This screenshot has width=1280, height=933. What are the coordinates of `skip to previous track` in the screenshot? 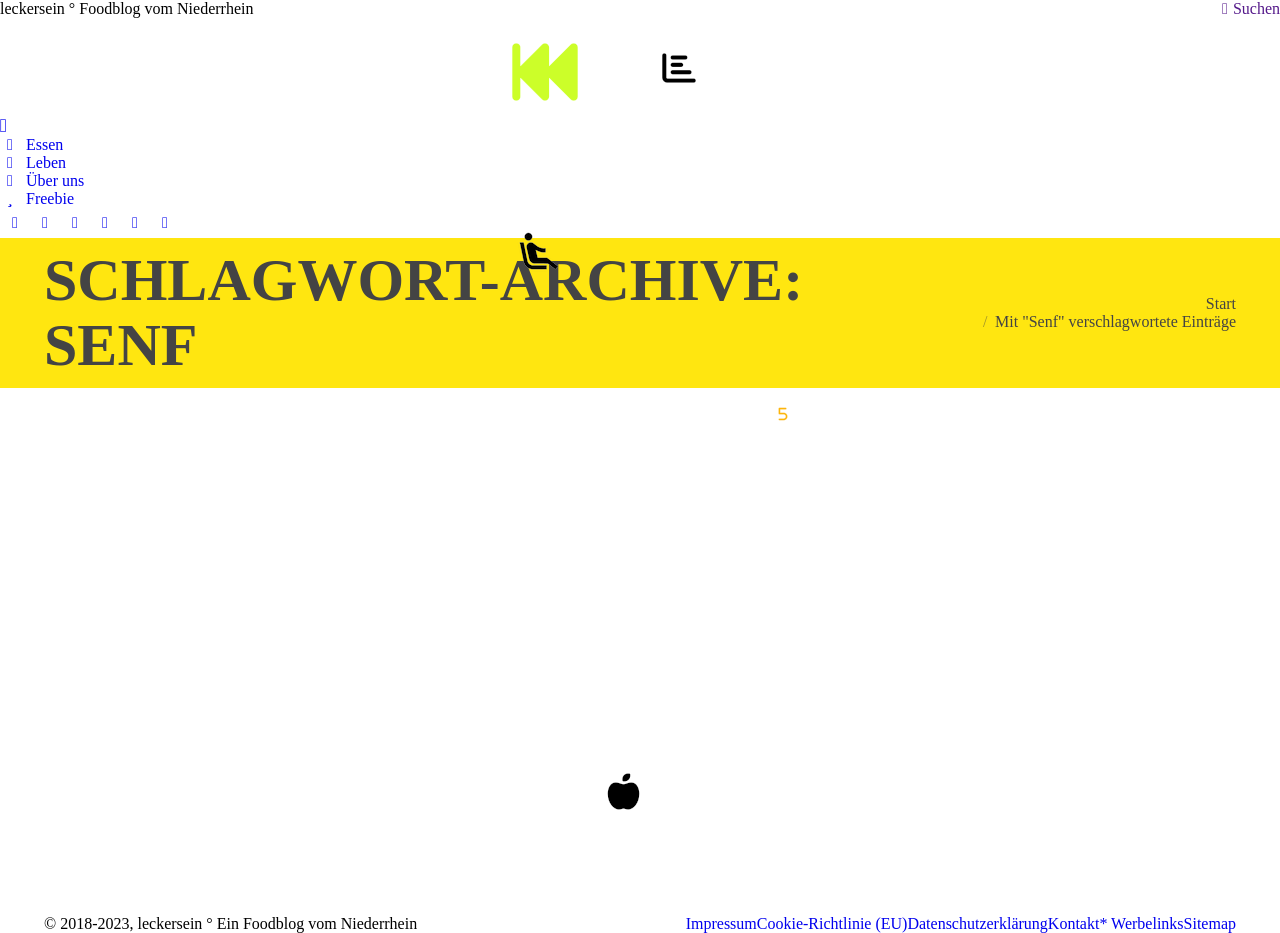 It's located at (545, 72).